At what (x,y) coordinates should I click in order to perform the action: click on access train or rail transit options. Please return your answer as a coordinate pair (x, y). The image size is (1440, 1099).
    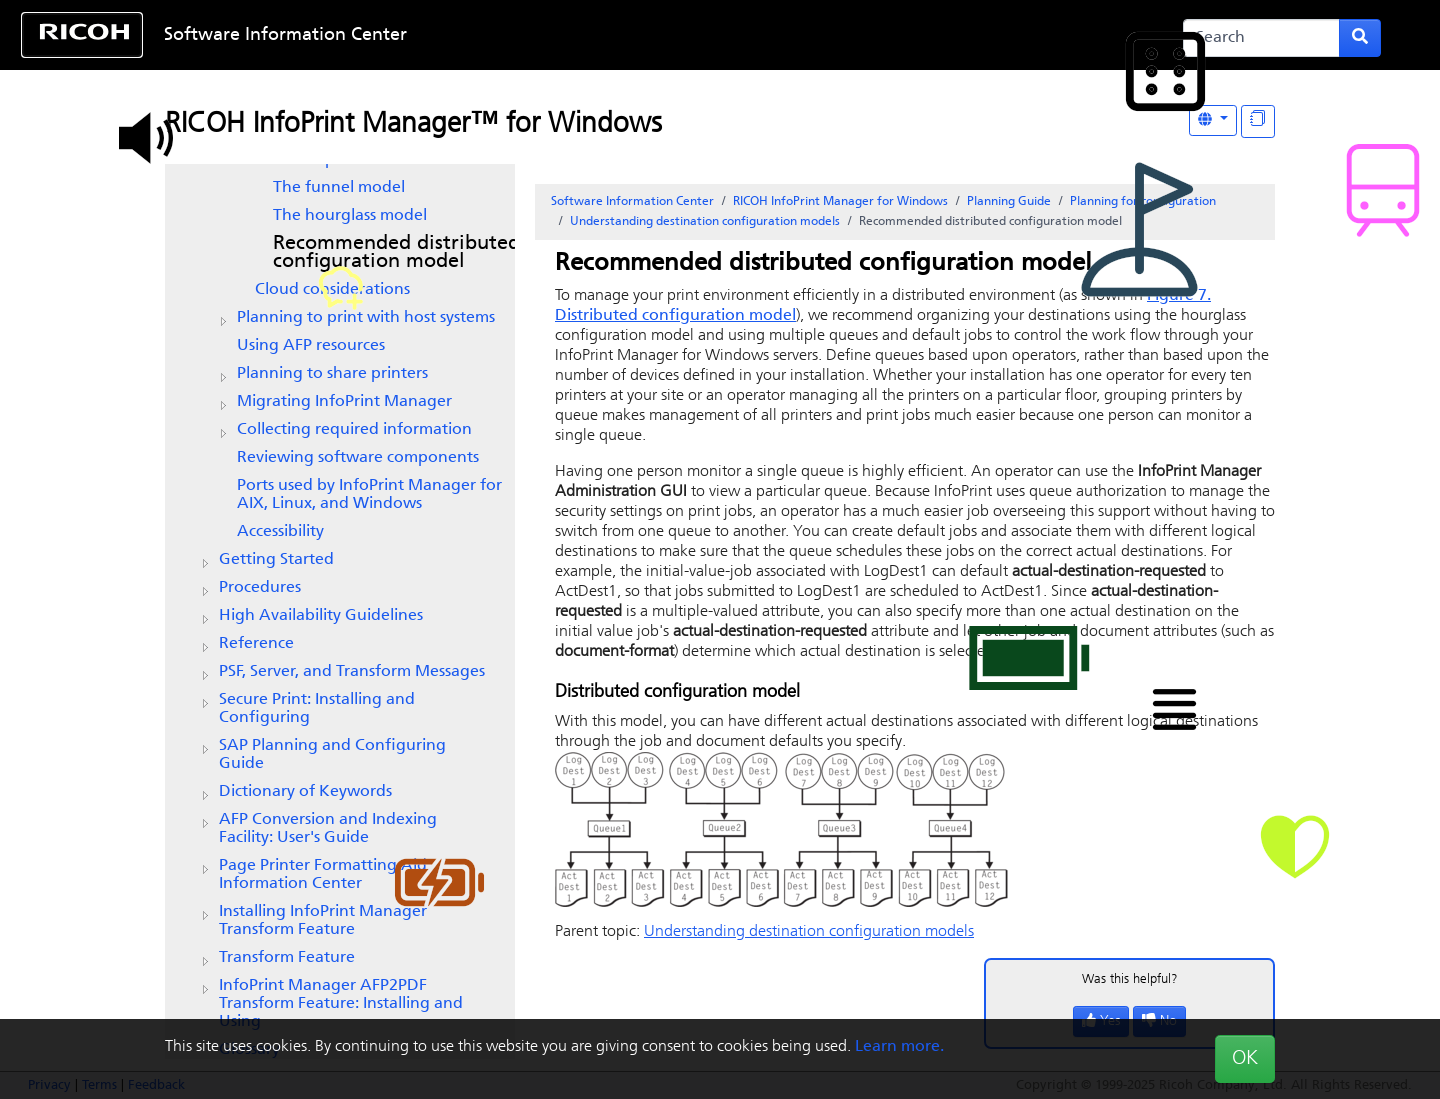
    Looking at the image, I should click on (1383, 187).